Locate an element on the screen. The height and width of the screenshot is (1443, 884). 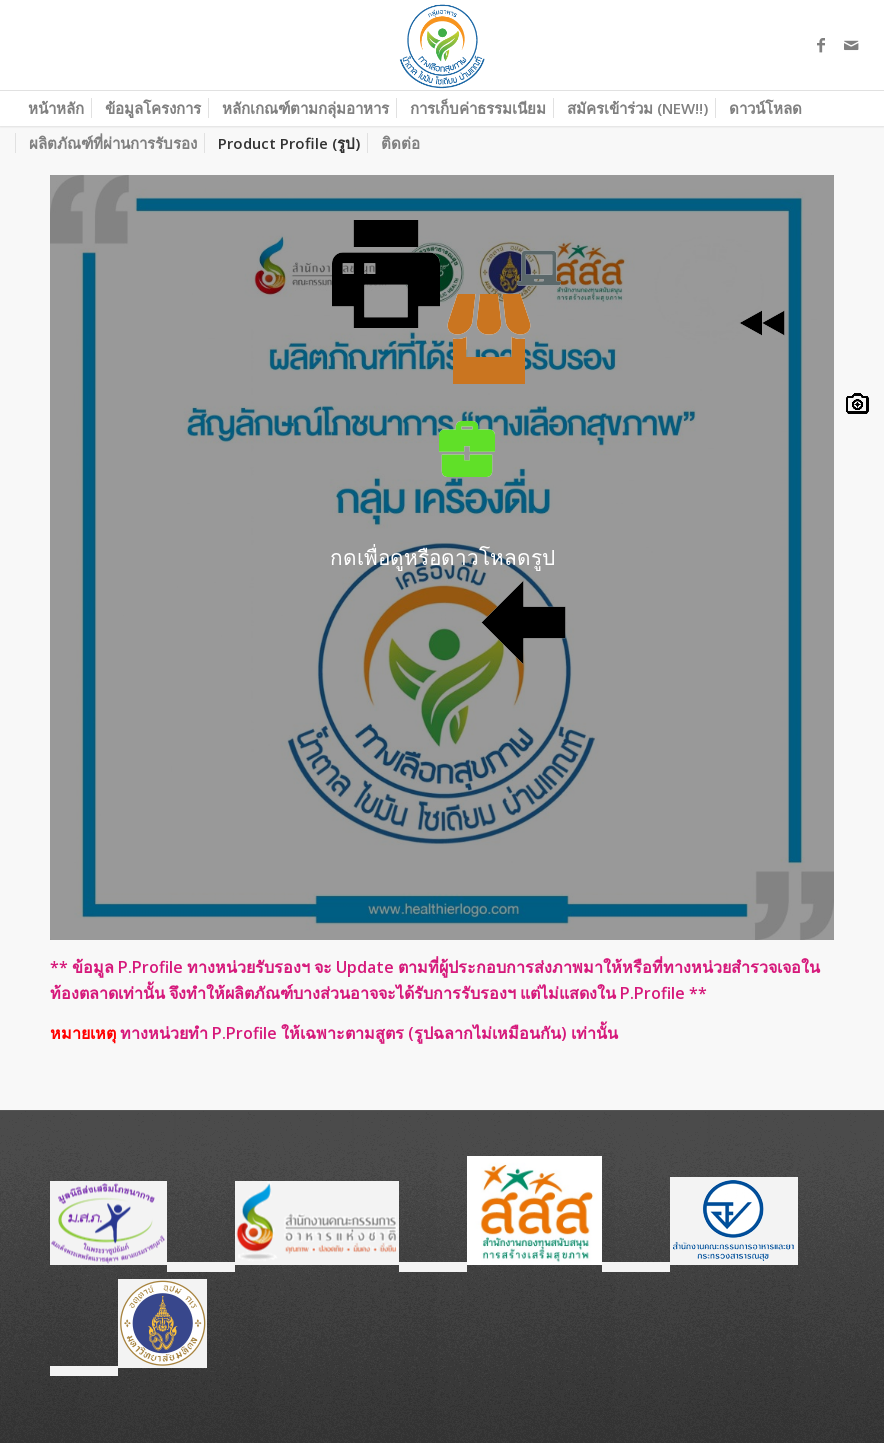
view your portfolio or work samples is located at coordinates (467, 449).